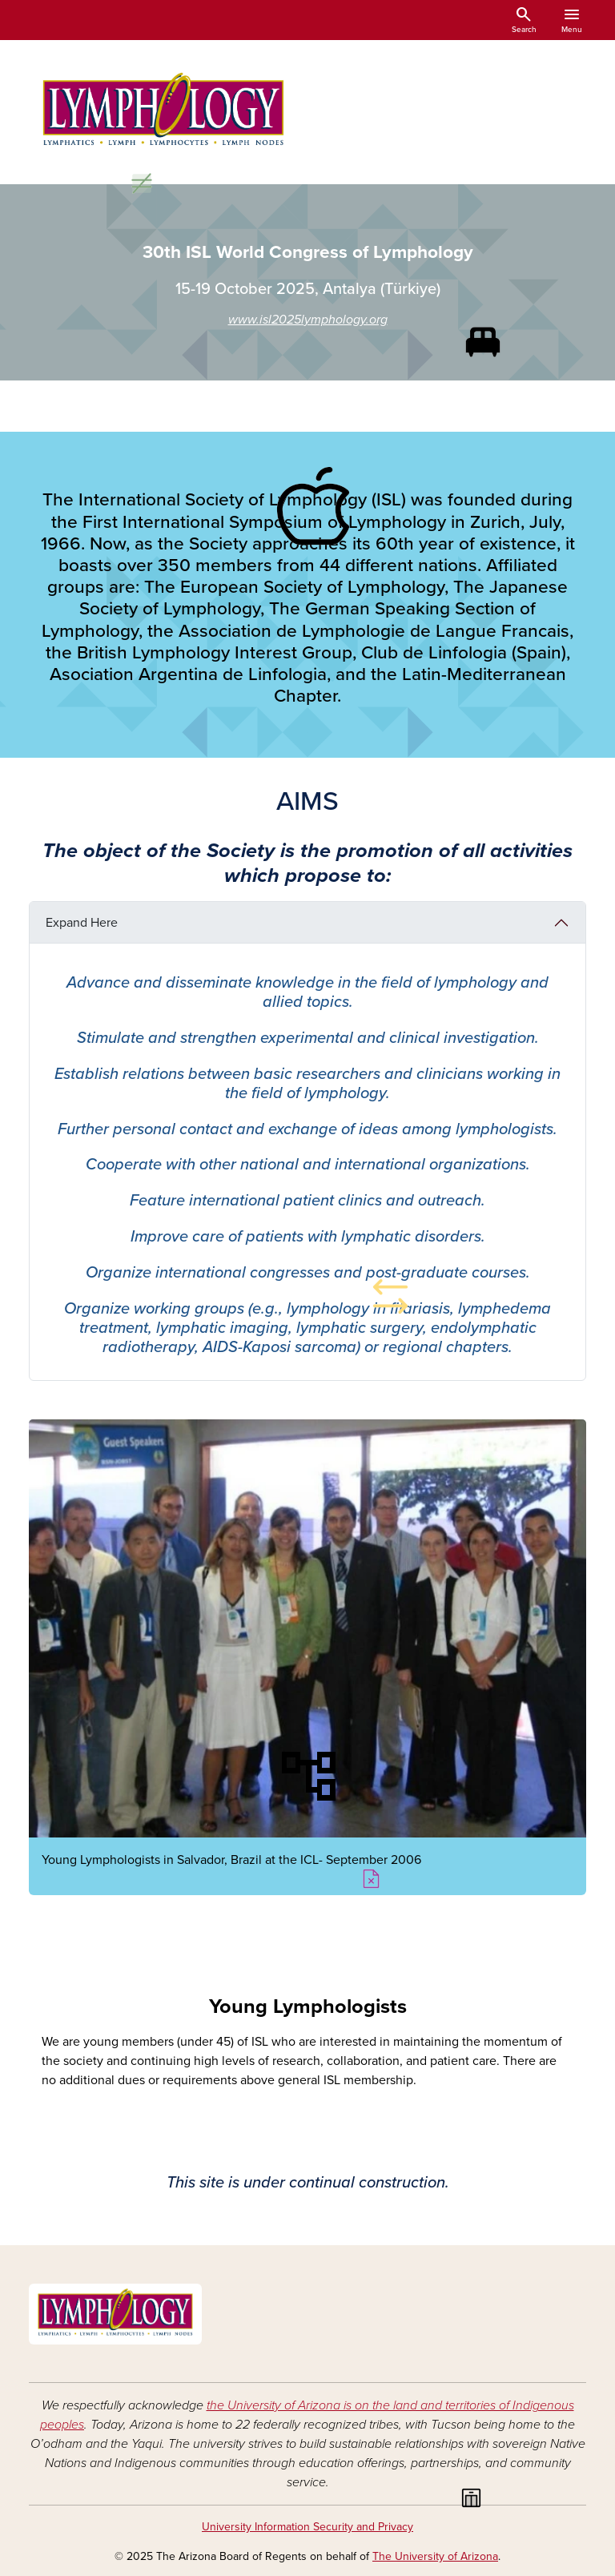  Describe the element at coordinates (316, 511) in the screenshot. I see `sign in with Apple` at that location.